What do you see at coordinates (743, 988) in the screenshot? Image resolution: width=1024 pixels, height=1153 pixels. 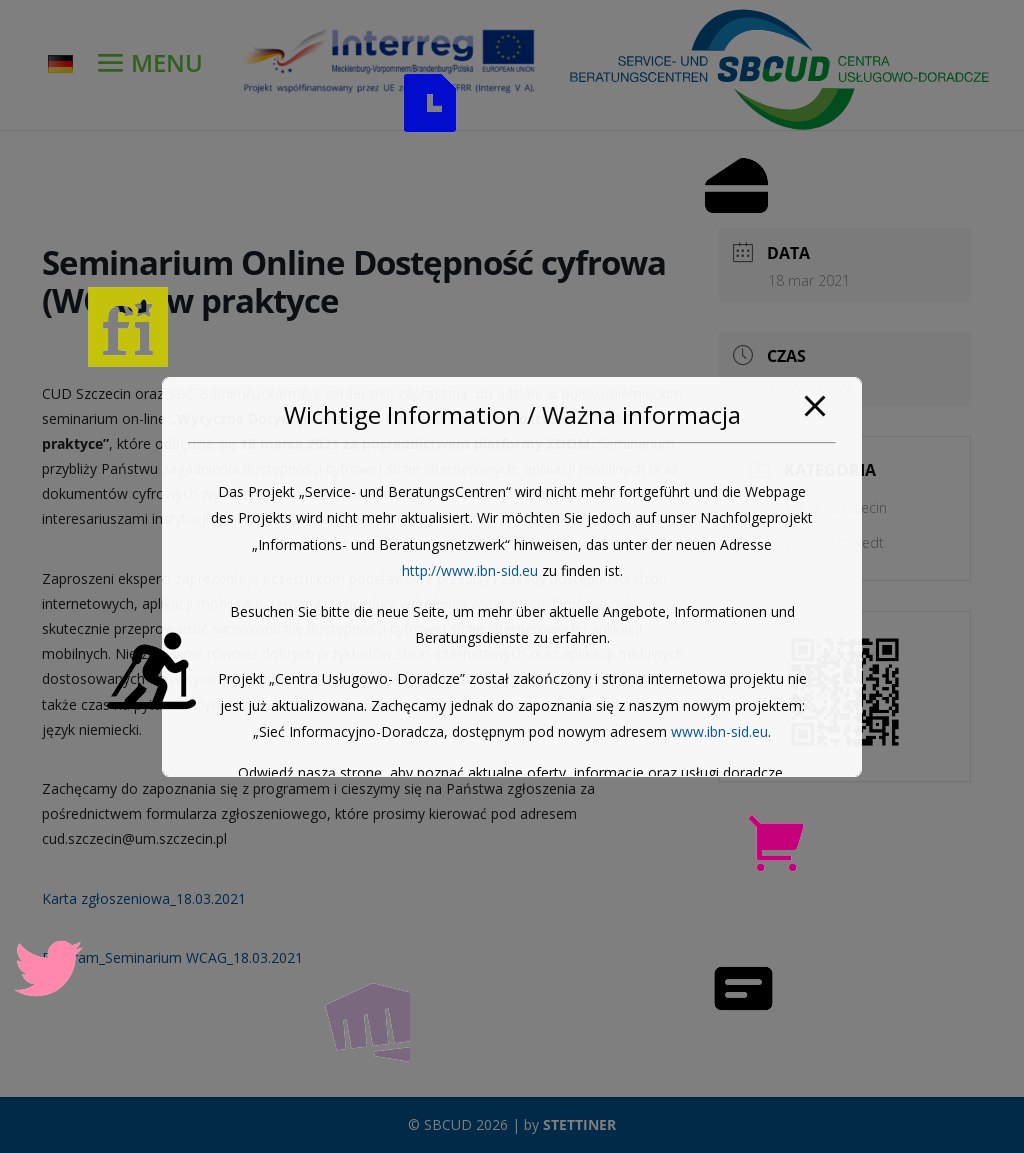 I see `view payment or check details` at bounding box center [743, 988].